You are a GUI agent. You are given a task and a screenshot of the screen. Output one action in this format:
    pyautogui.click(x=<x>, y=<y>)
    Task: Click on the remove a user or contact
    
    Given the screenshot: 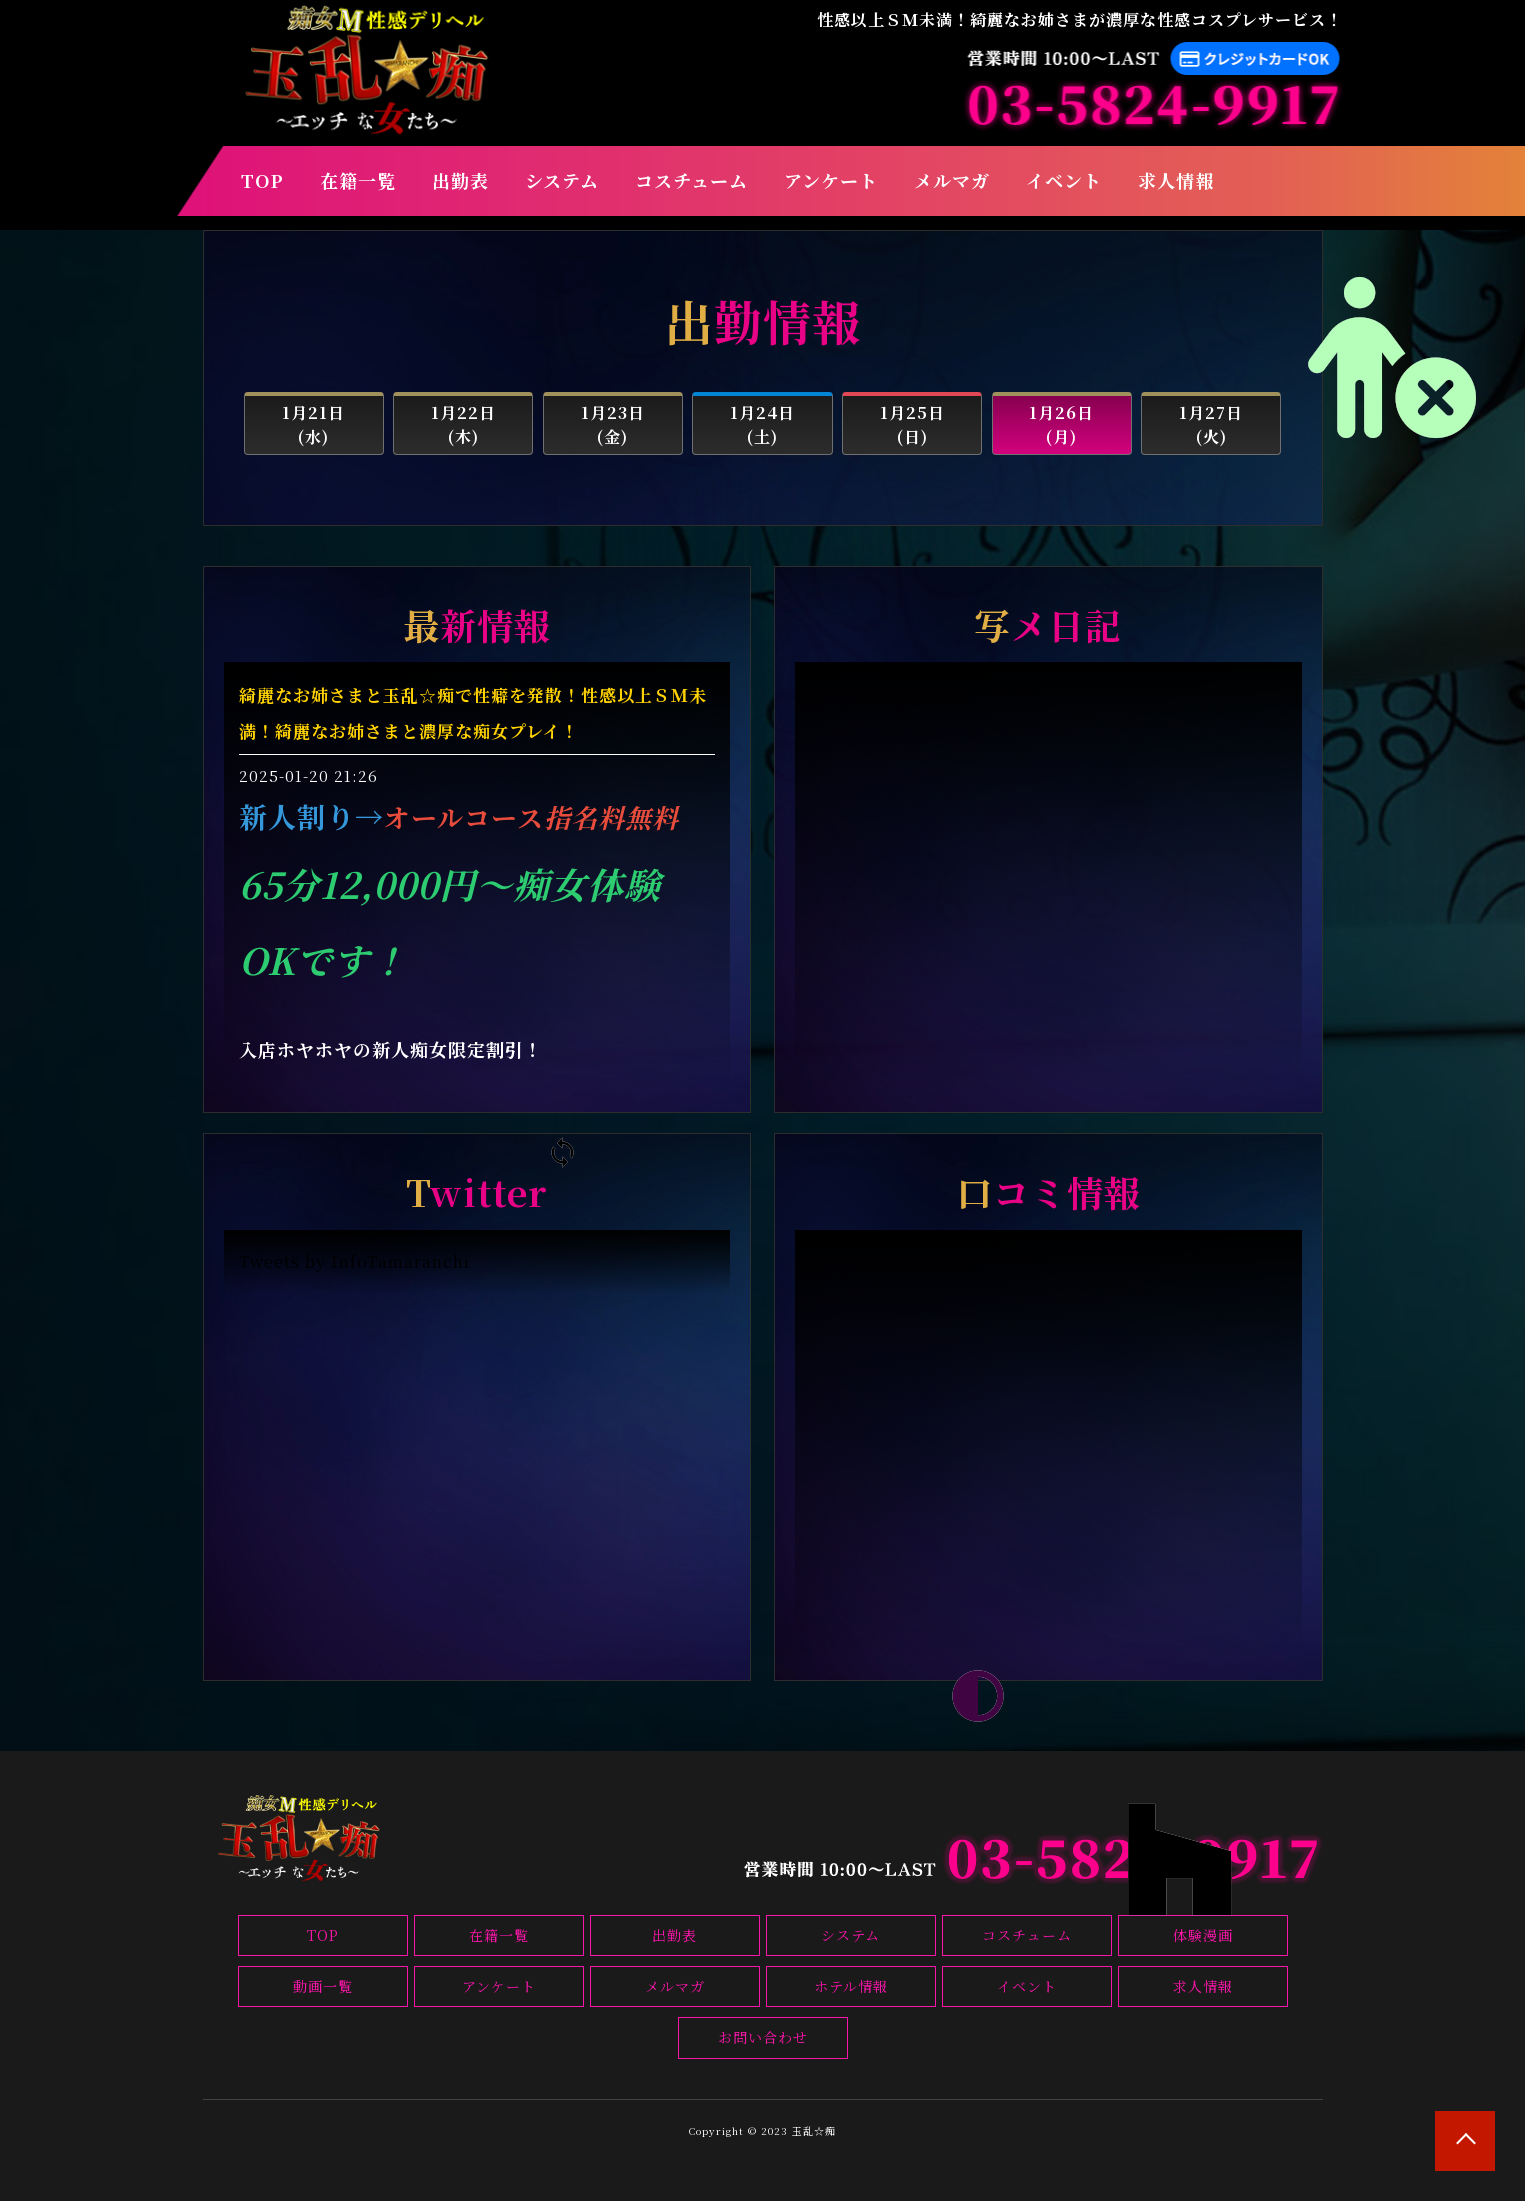 What is the action you would take?
    pyautogui.click(x=1386, y=357)
    